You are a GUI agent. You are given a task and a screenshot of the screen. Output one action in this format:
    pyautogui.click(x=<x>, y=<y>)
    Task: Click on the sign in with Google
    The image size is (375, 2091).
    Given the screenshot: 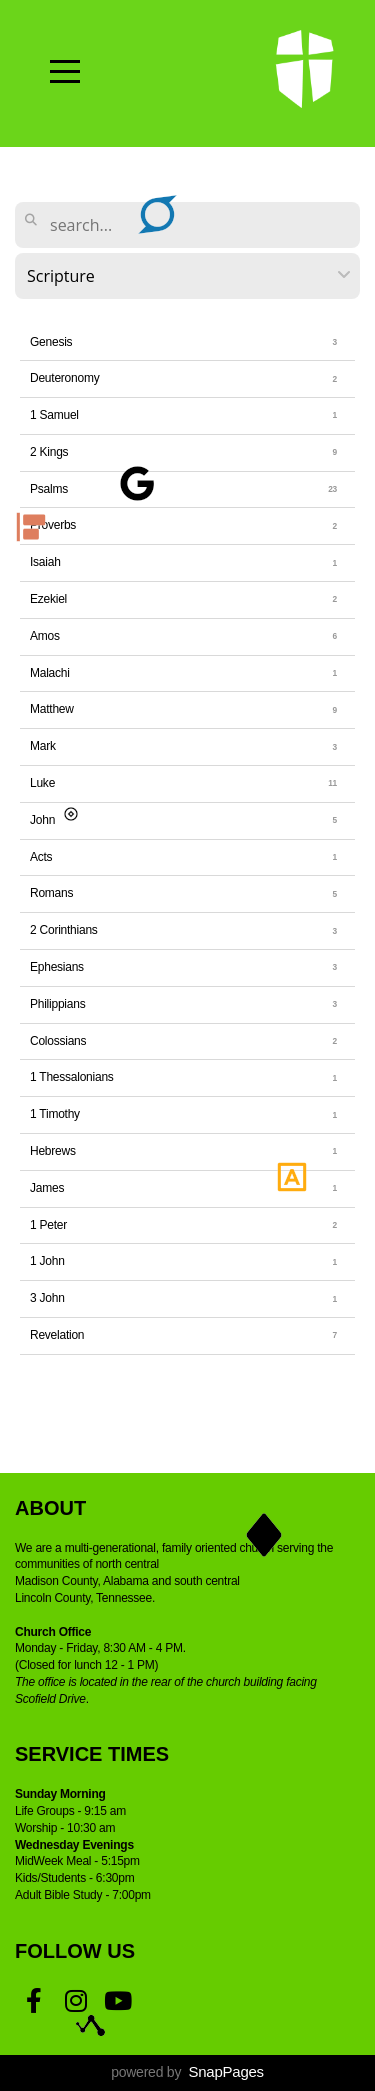 What is the action you would take?
    pyautogui.click(x=137, y=483)
    